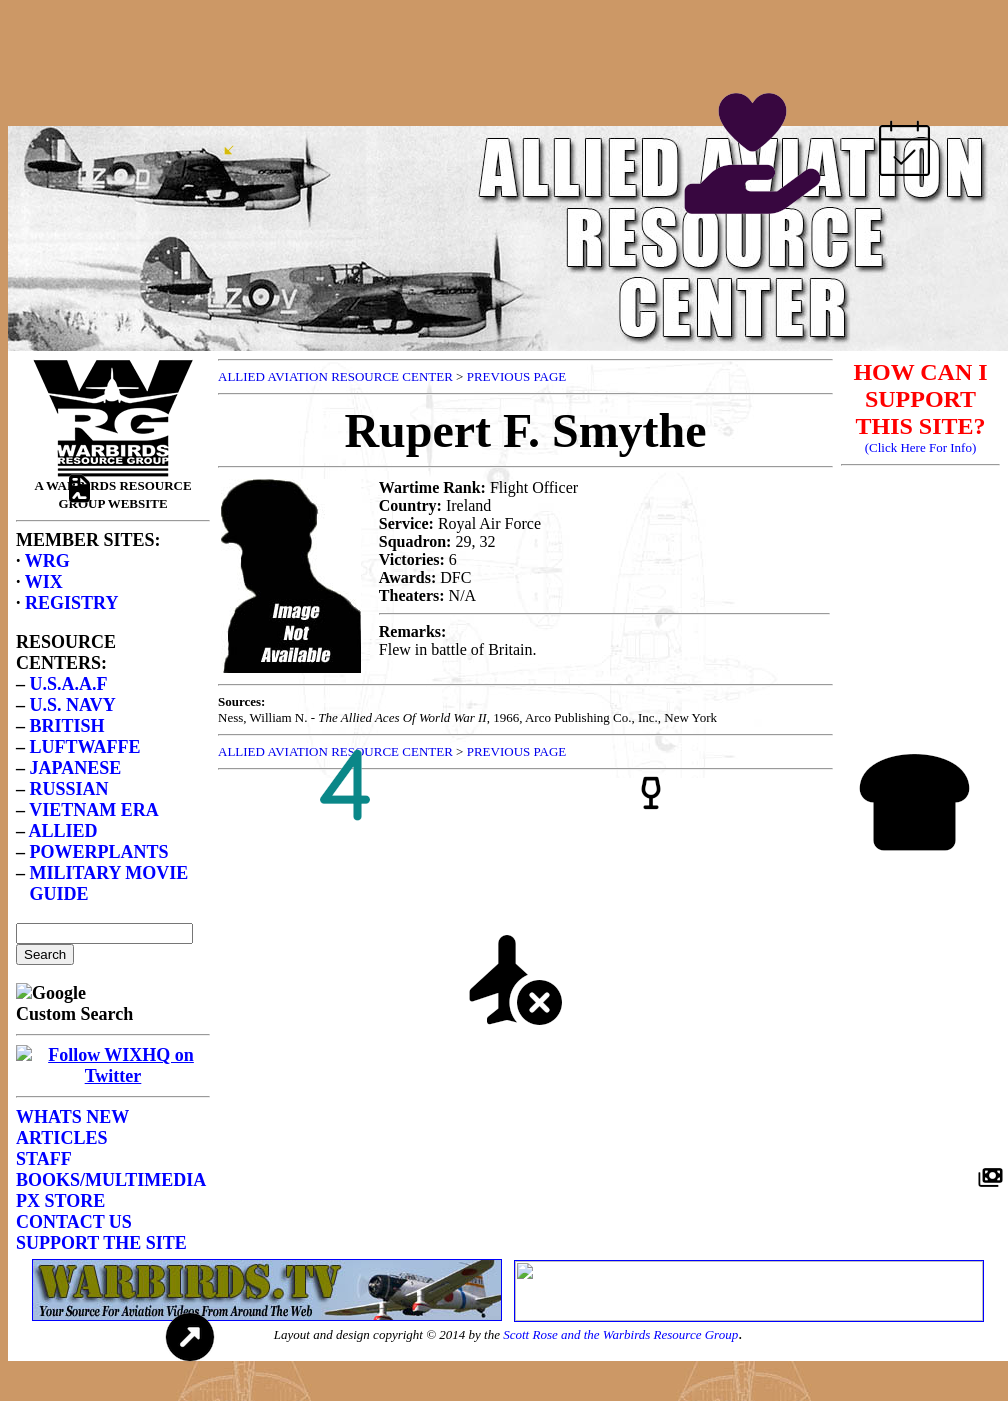 This screenshot has height=1401, width=1008. I want to click on open link in new tab or external window, so click(190, 1337).